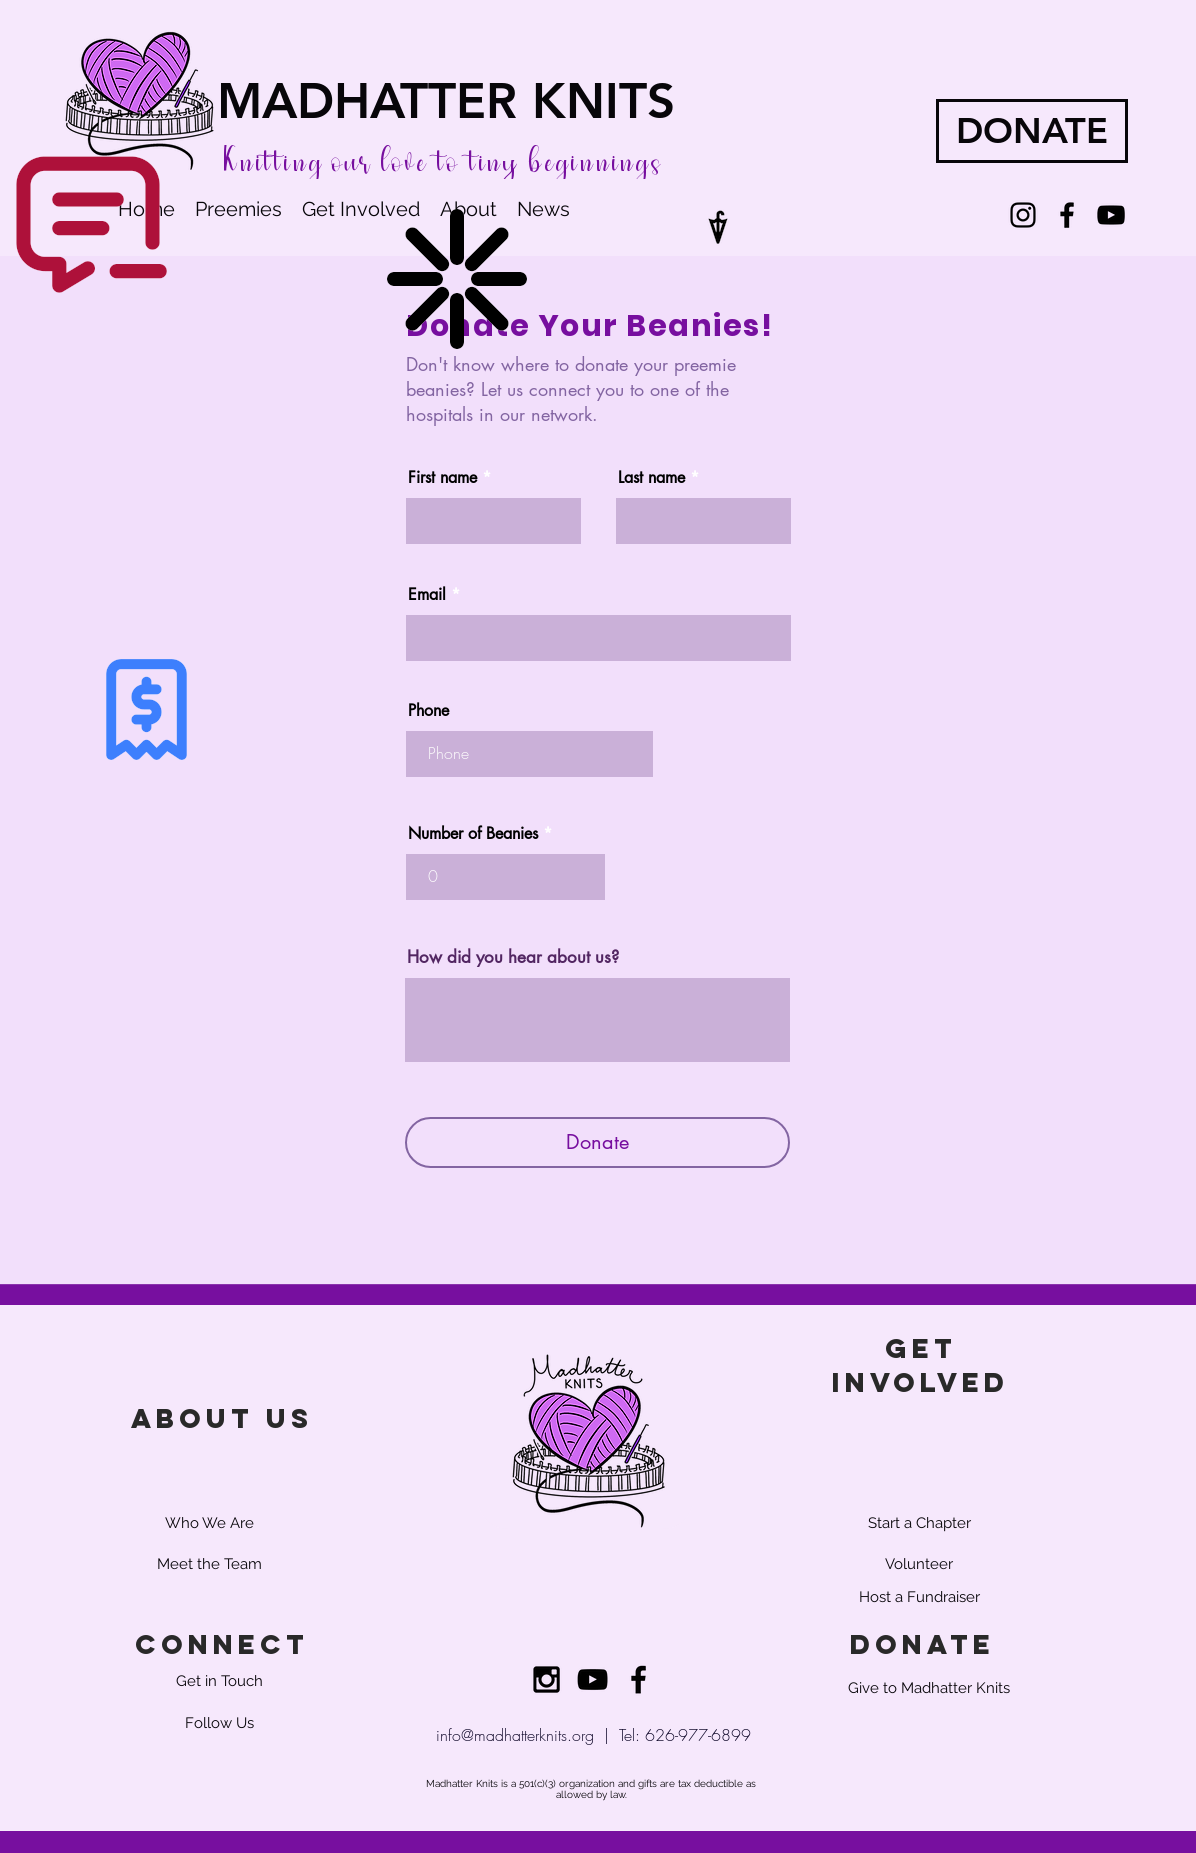 The height and width of the screenshot is (1853, 1196). I want to click on view purchase receipt or transaction details, so click(146, 709).